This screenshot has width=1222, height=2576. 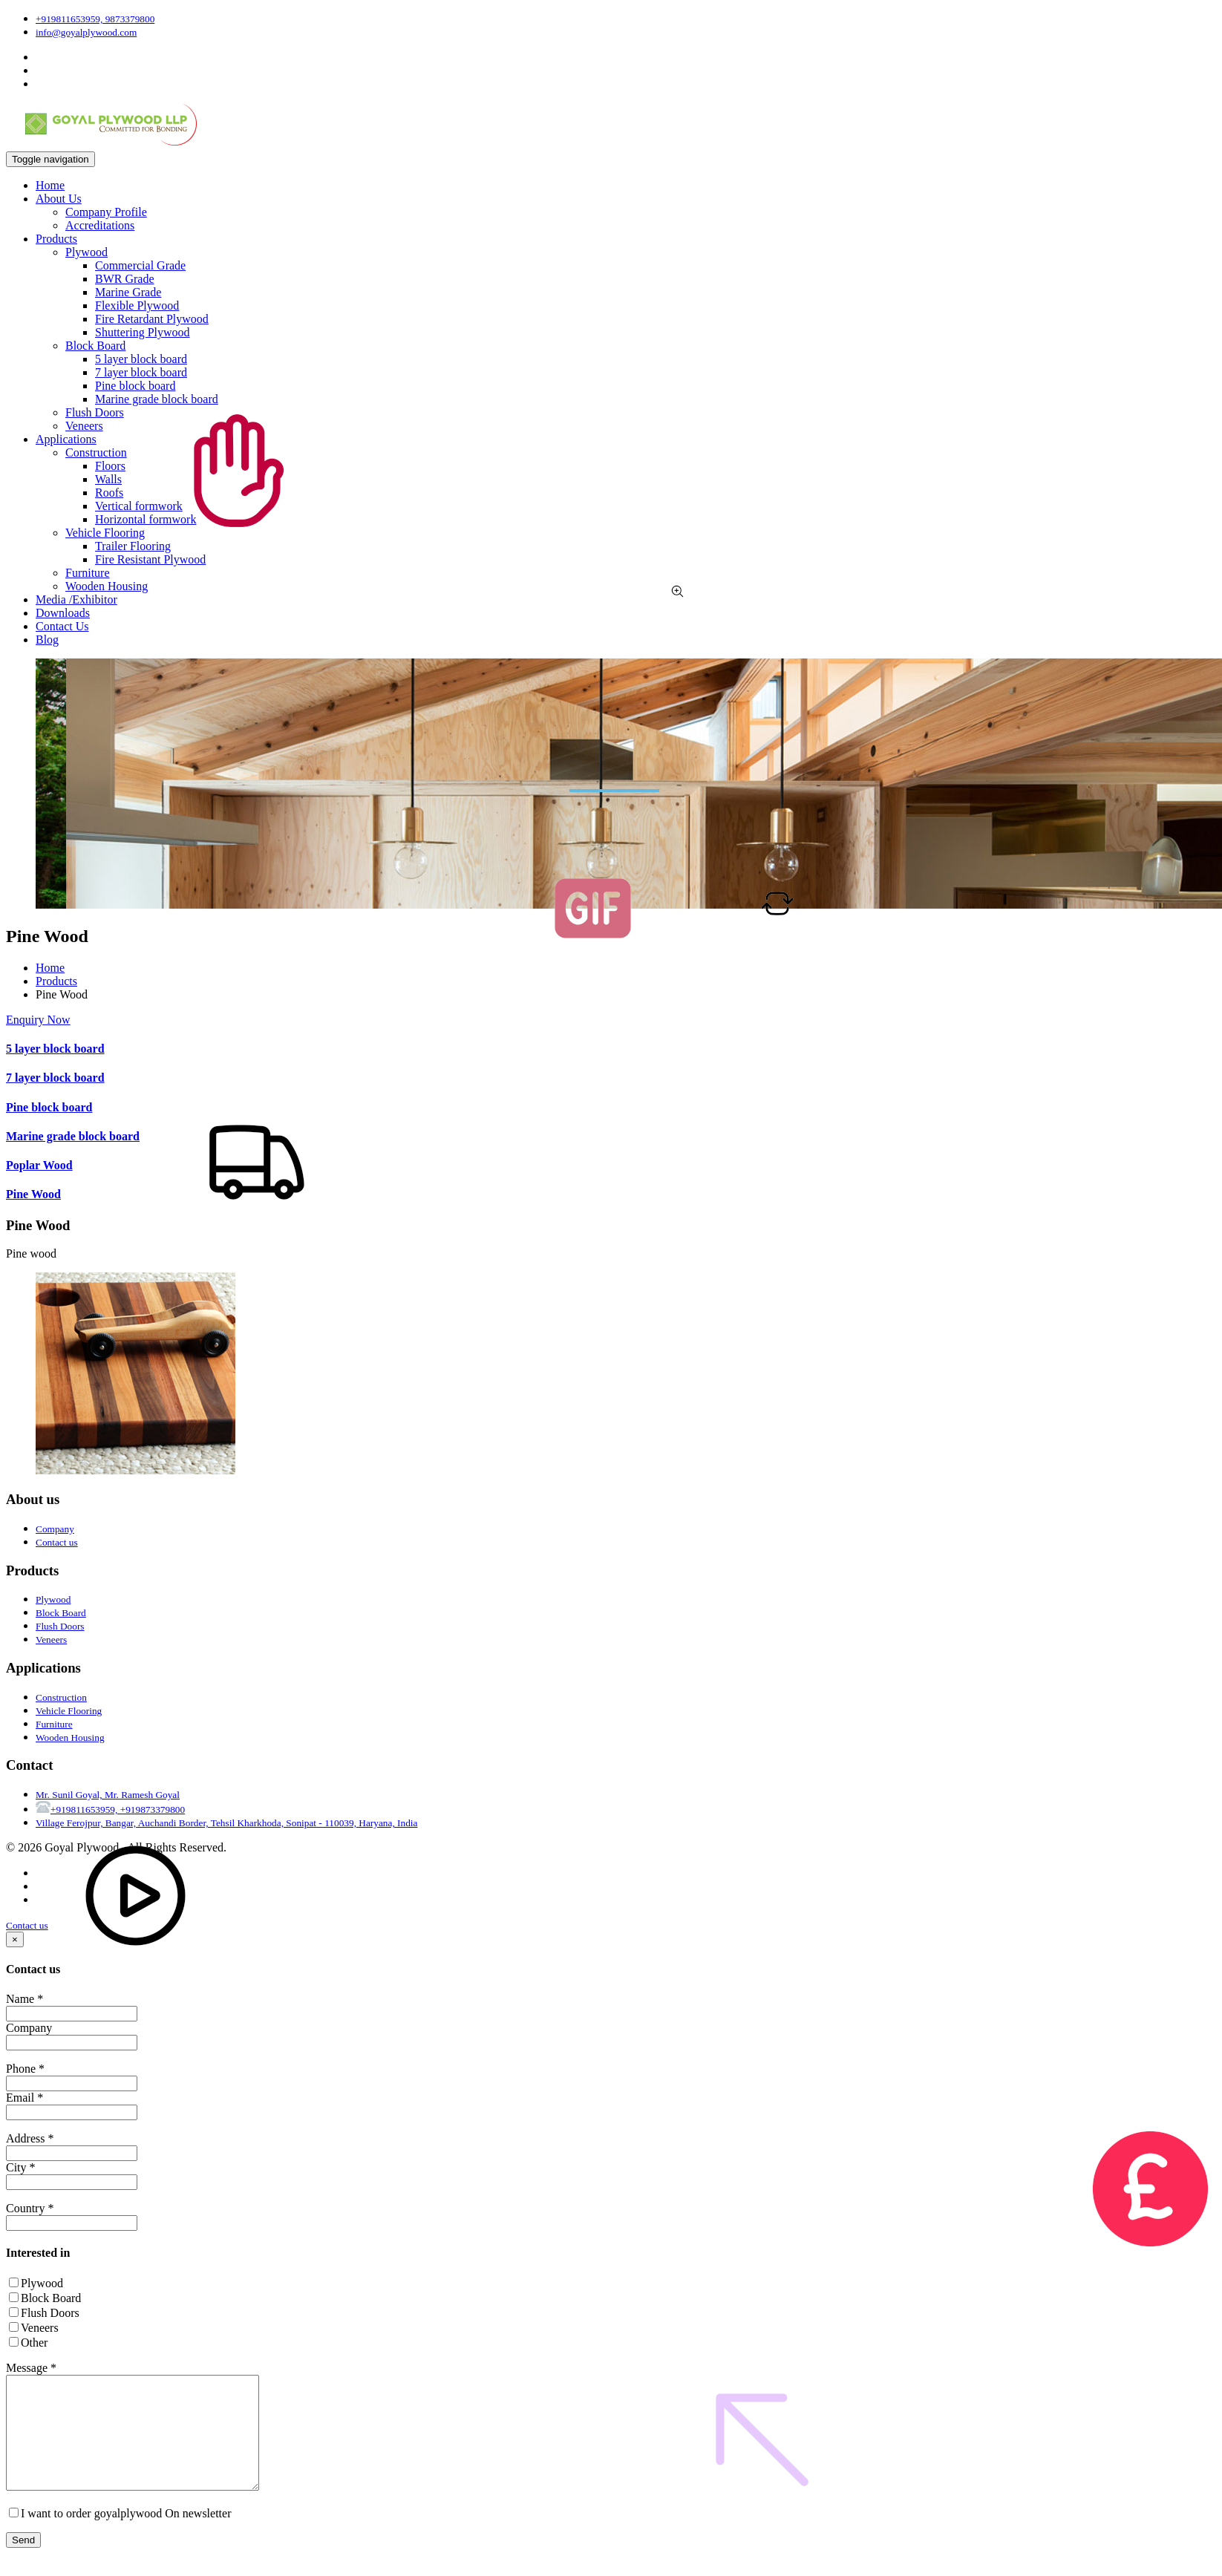 What do you see at coordinates (677, 591) in the screenshot?
I see `zoom in on content` at bounding box center [677, 591].